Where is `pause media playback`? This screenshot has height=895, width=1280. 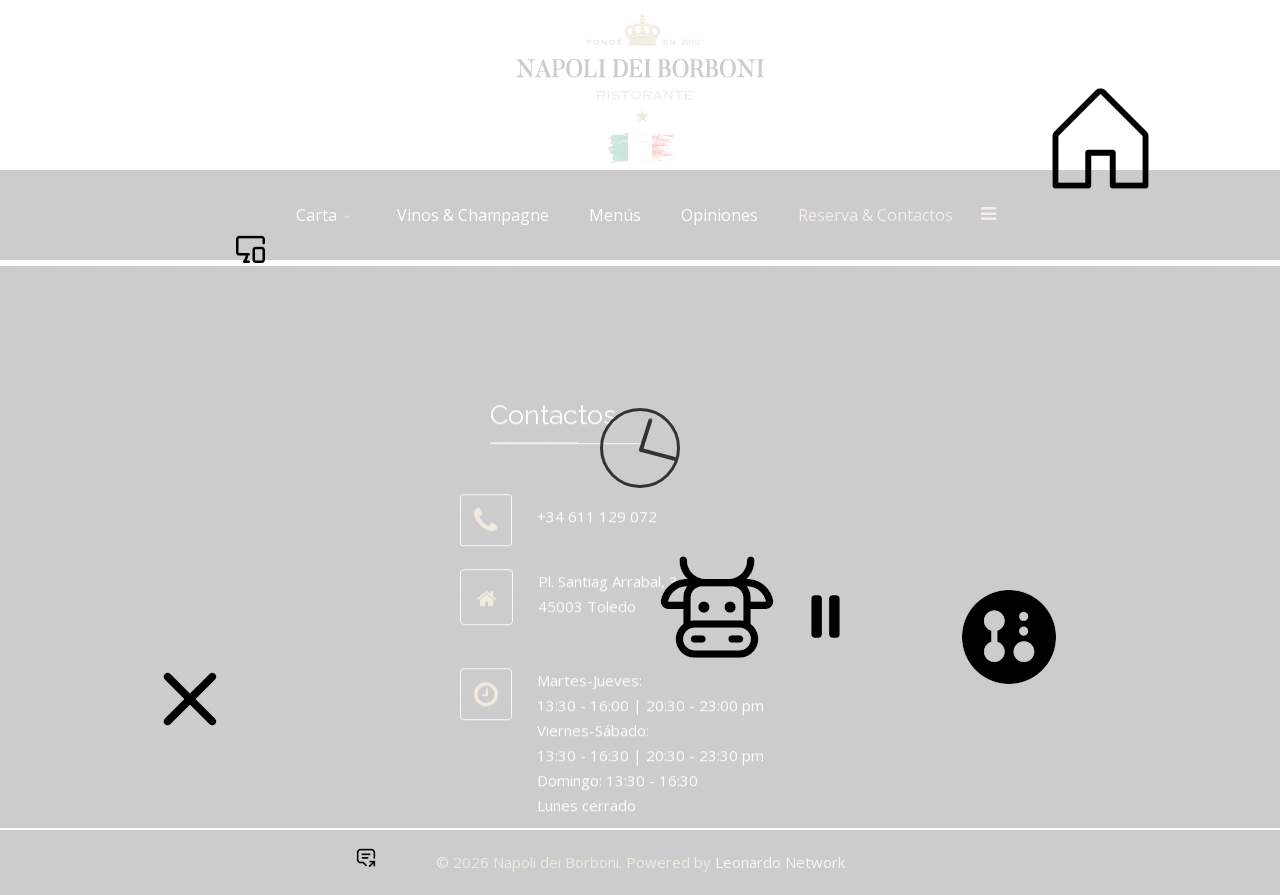 pause media playback is located at coordinates (825, 616).